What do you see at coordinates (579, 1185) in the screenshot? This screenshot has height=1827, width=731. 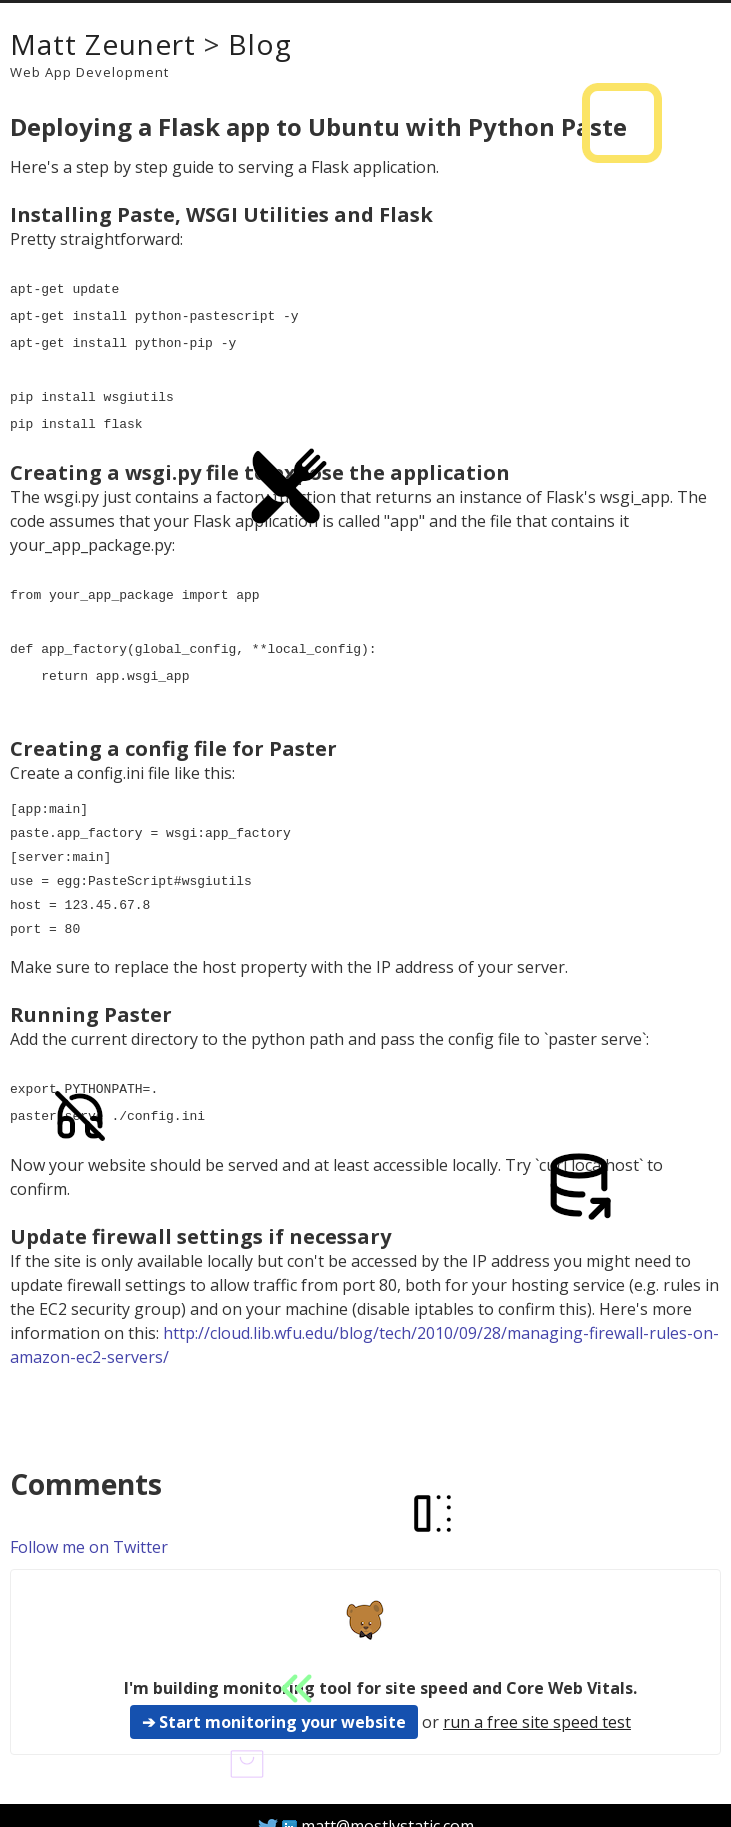 I see `share database with others` at bounding box center [579, 1185].